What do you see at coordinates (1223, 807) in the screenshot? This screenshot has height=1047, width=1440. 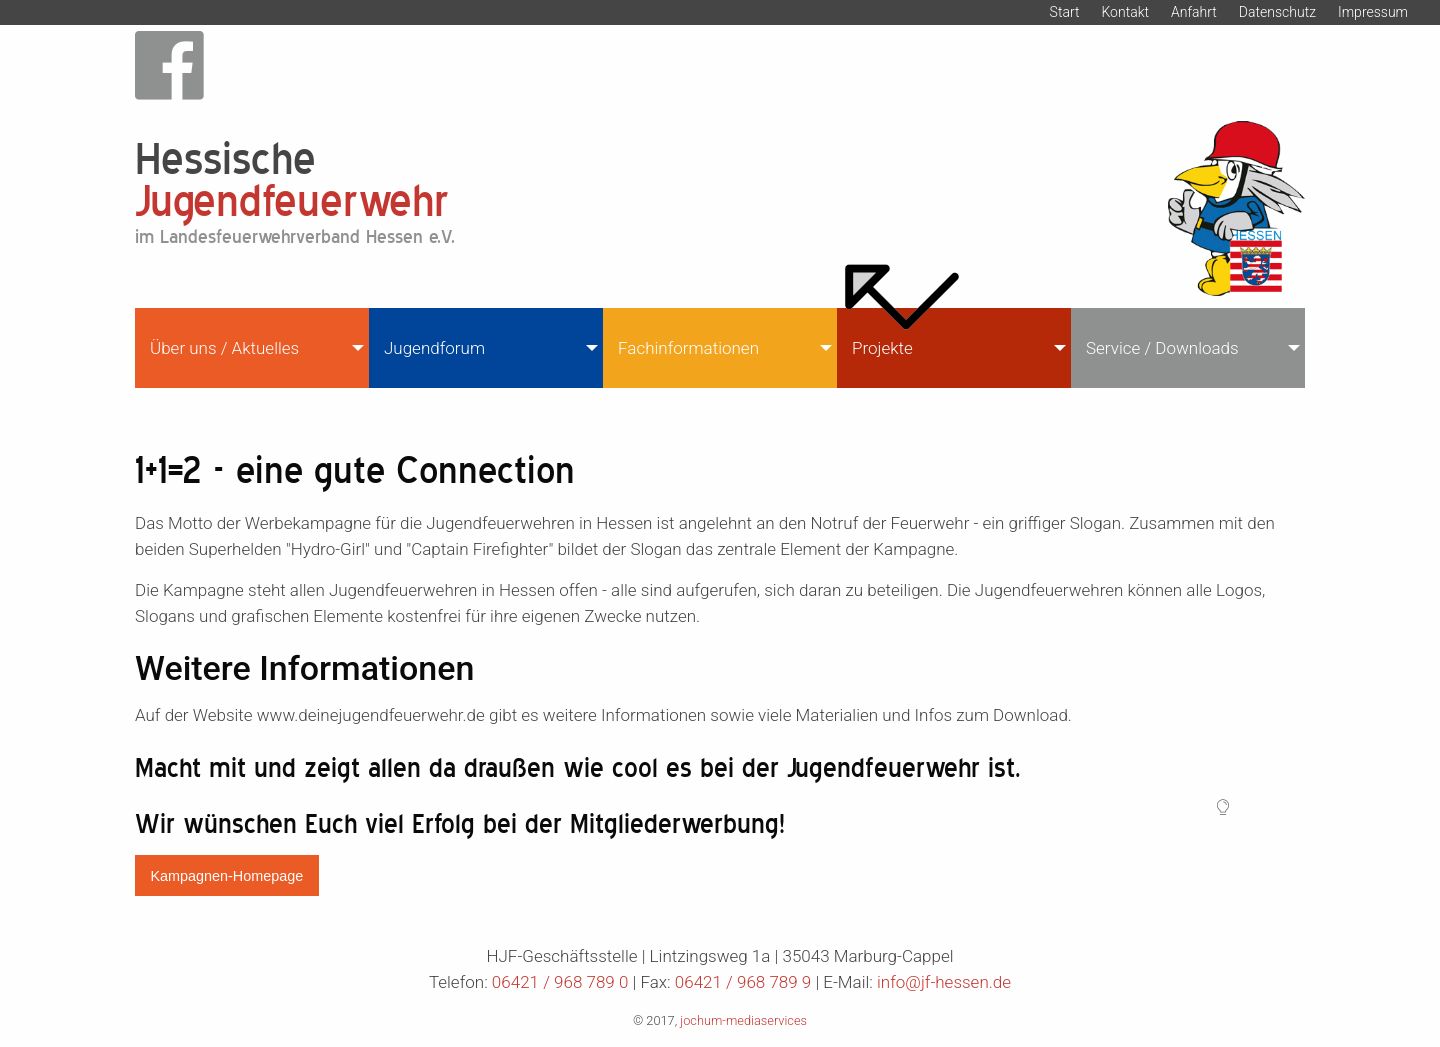 I see `view tips or helpful suggestions` at bounding box center [1223, 807].